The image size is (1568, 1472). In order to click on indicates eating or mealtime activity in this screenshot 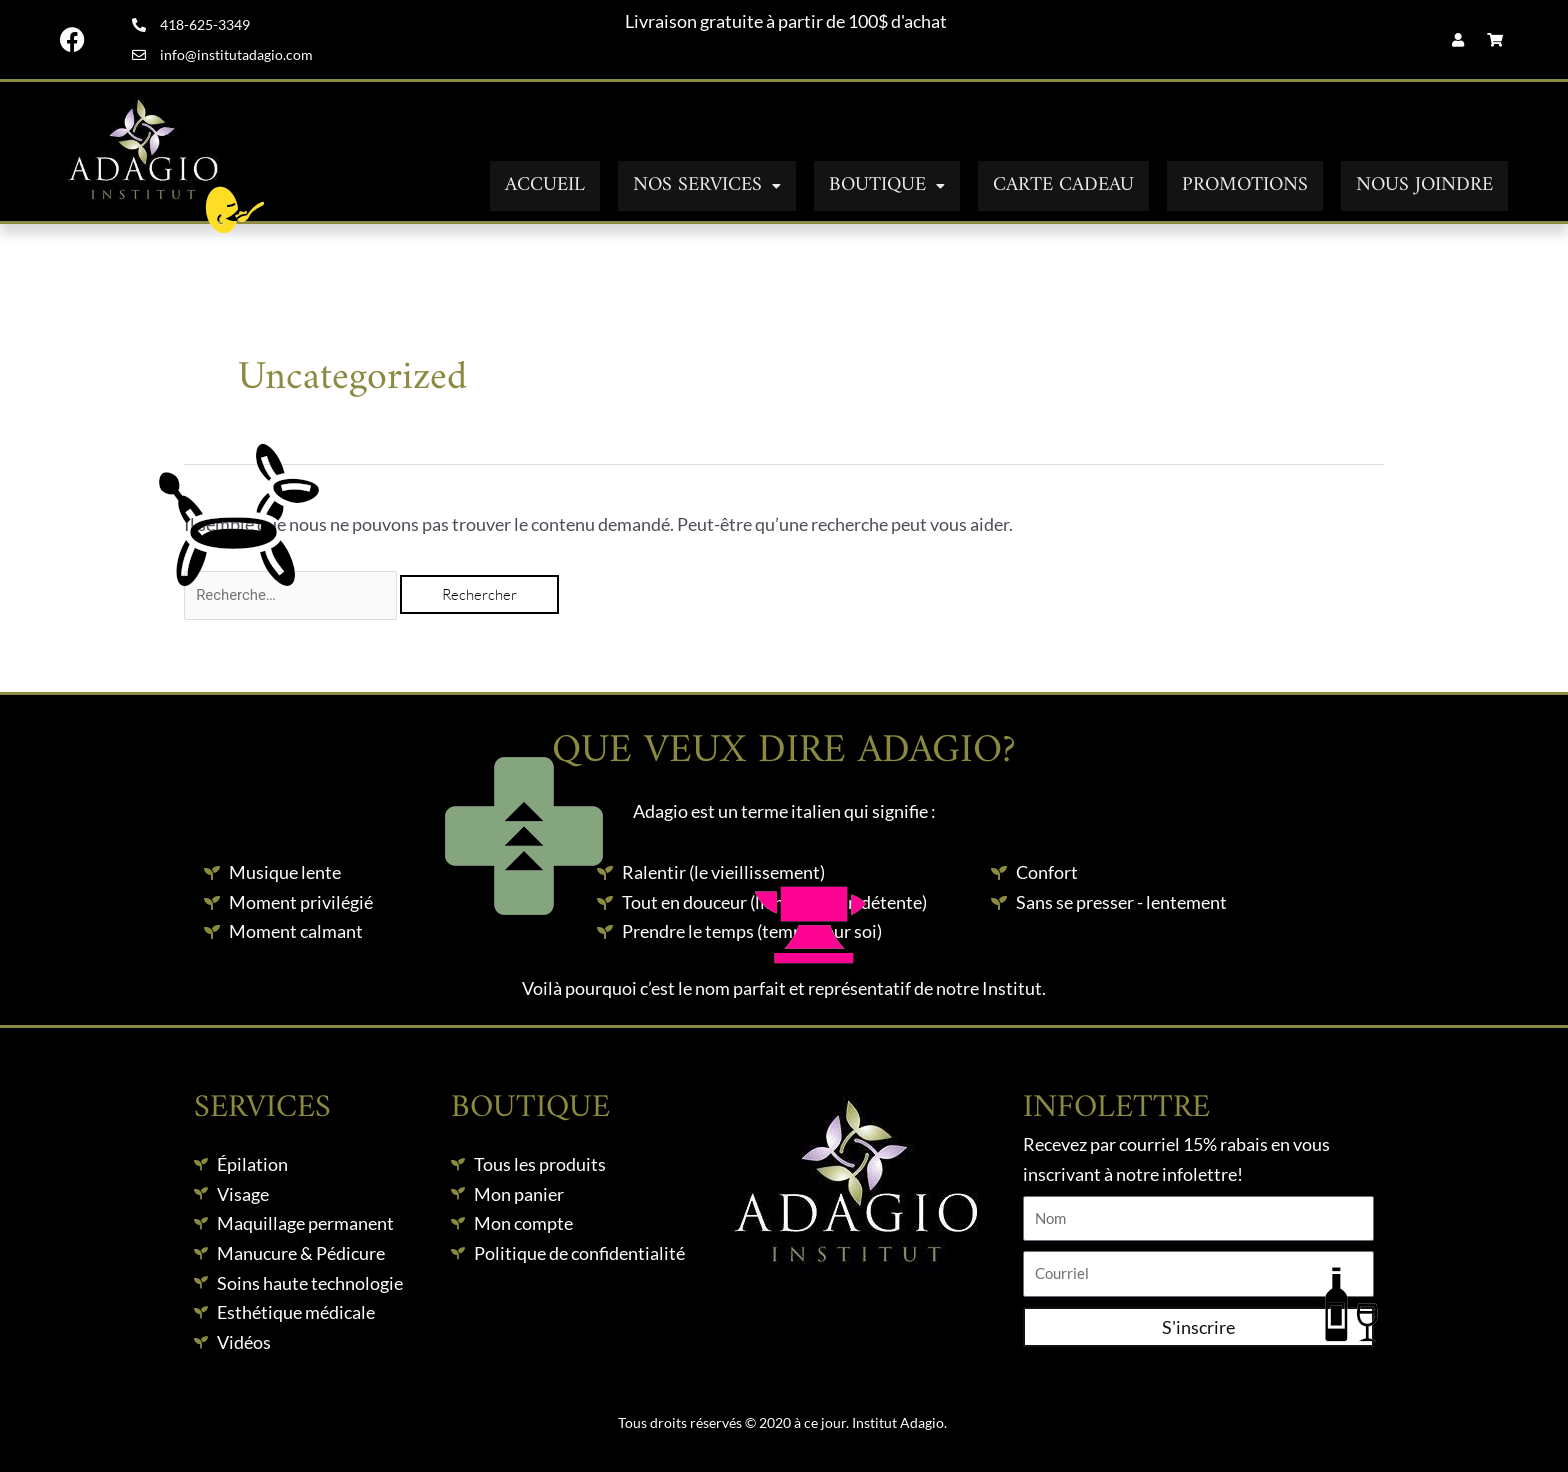, I will do `click(235, 210)`.